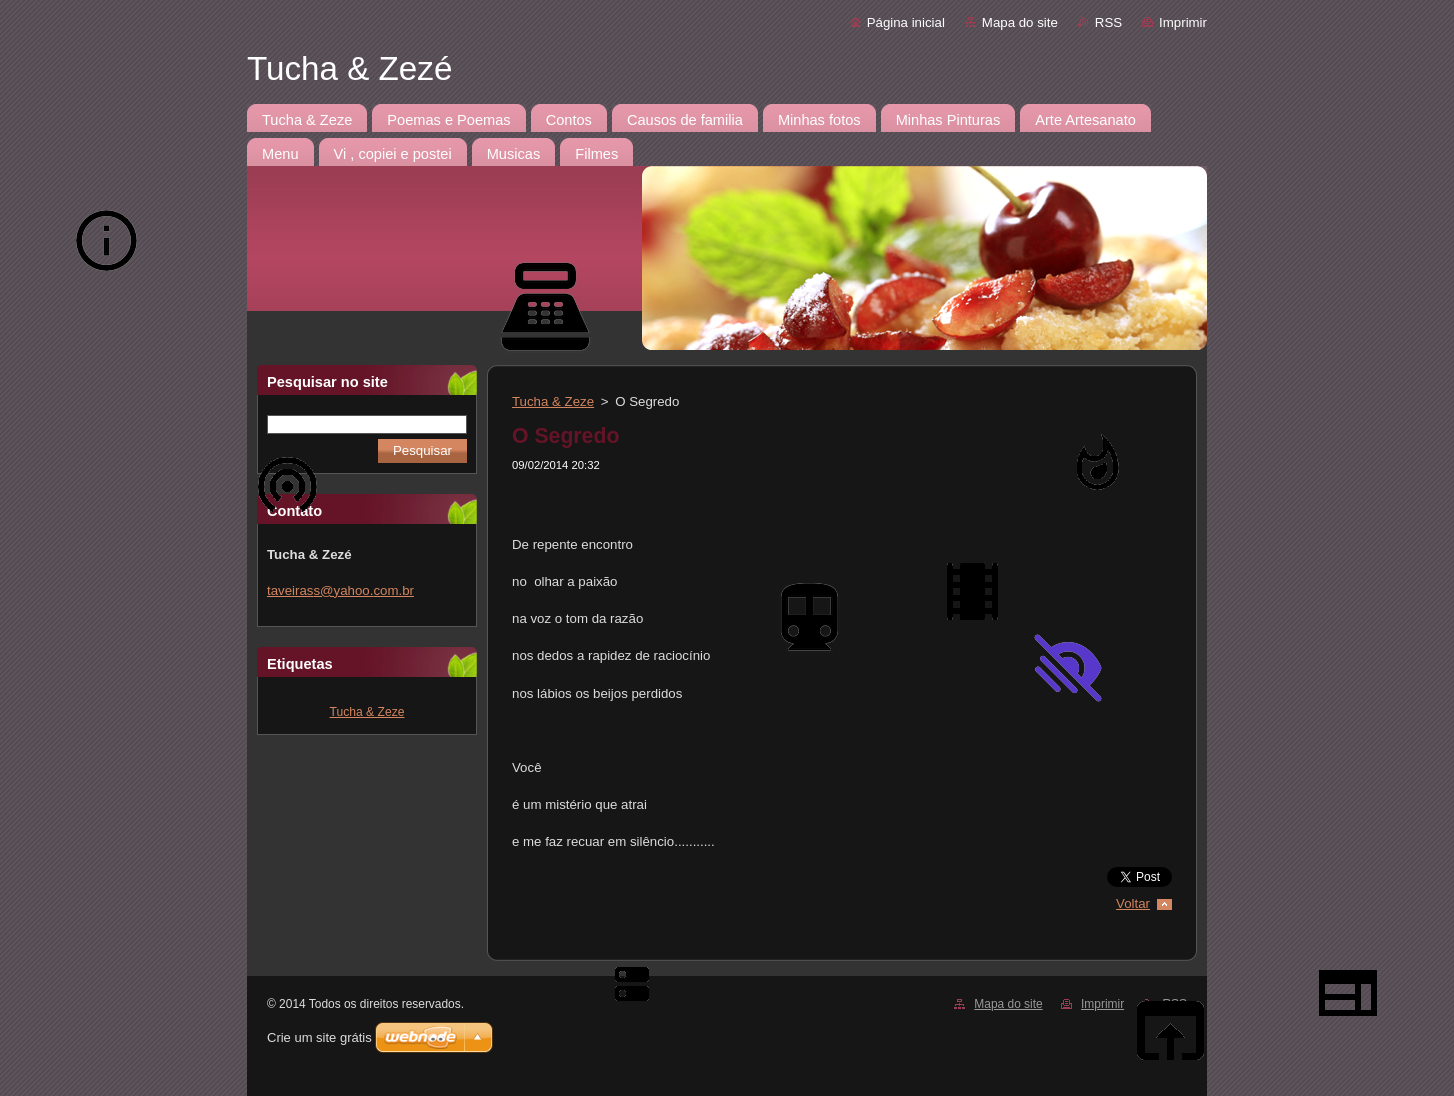  What do you see at coordinates (809, 618) in the screenshot?
I see `get public transit directions` at bounding box center [809, 618].